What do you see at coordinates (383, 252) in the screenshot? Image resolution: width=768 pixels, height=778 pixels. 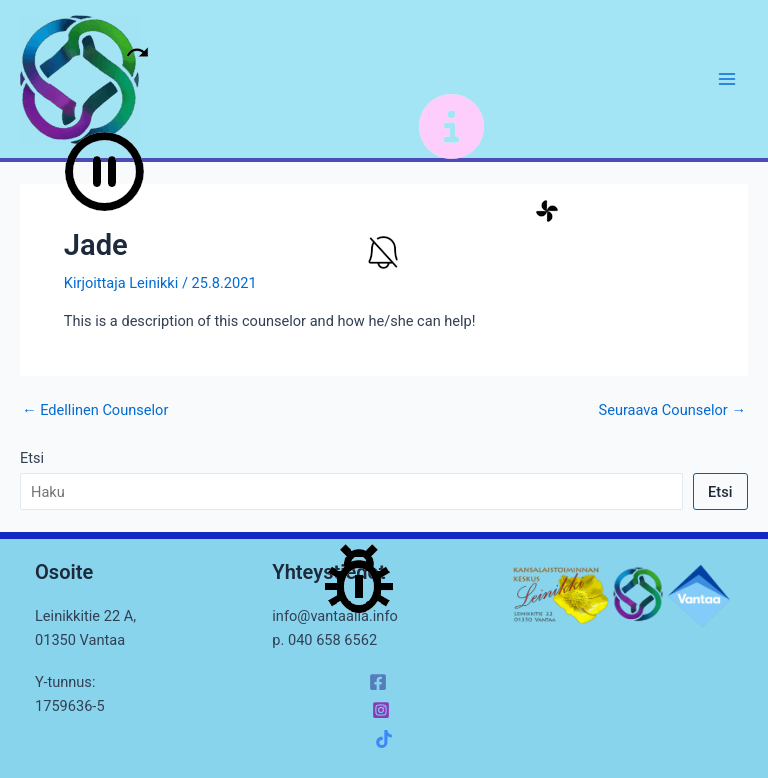 I see `mute notifications` at bounding box center [383, 252].